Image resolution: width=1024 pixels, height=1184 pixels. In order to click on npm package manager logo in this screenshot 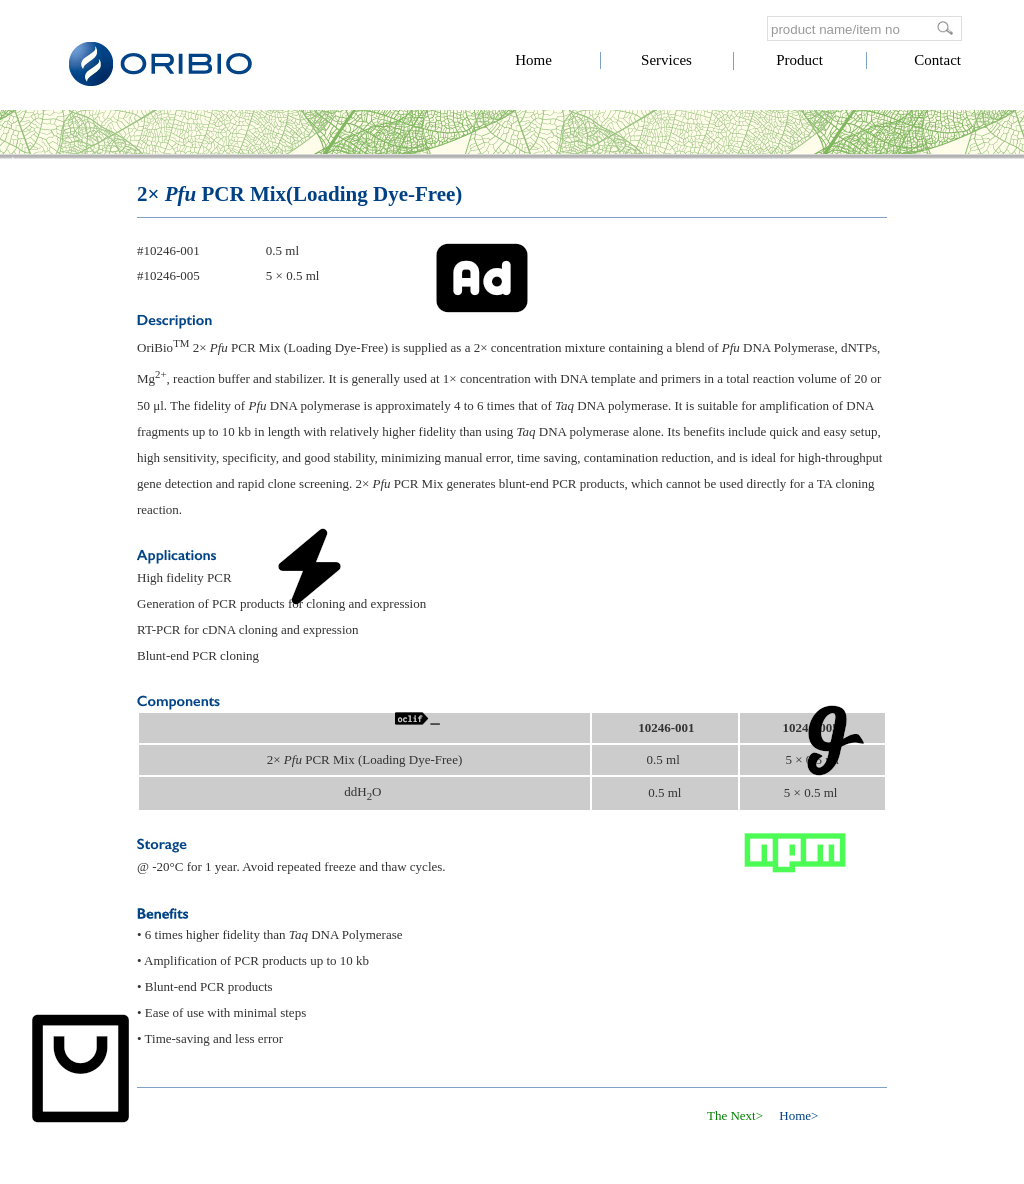, I will do `click(795, 850)`.